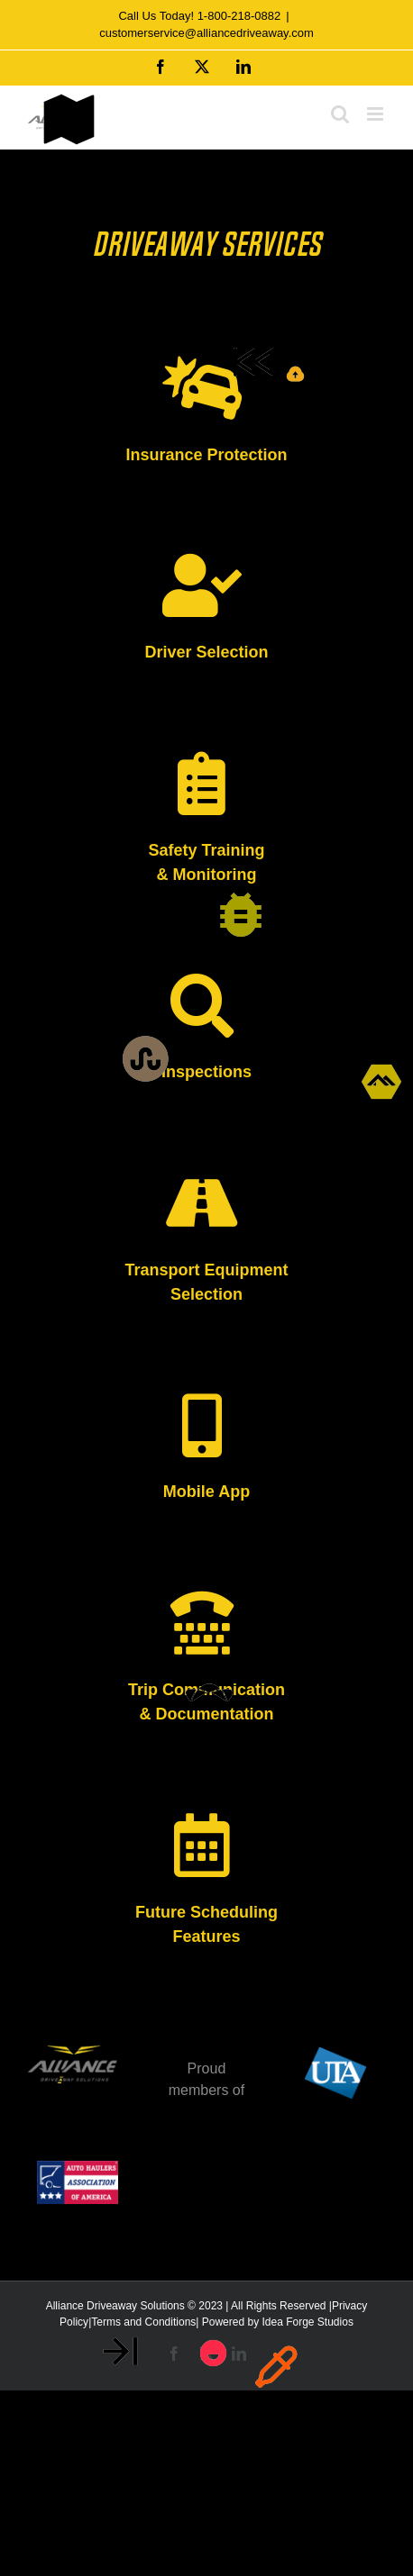 The height and width of the screenshot is (2576, 413). What do you see at coordinates (381, 1082) in the screenshot?
I see `Alpine Linux operating system logo` at bounding box center [381, 1082].